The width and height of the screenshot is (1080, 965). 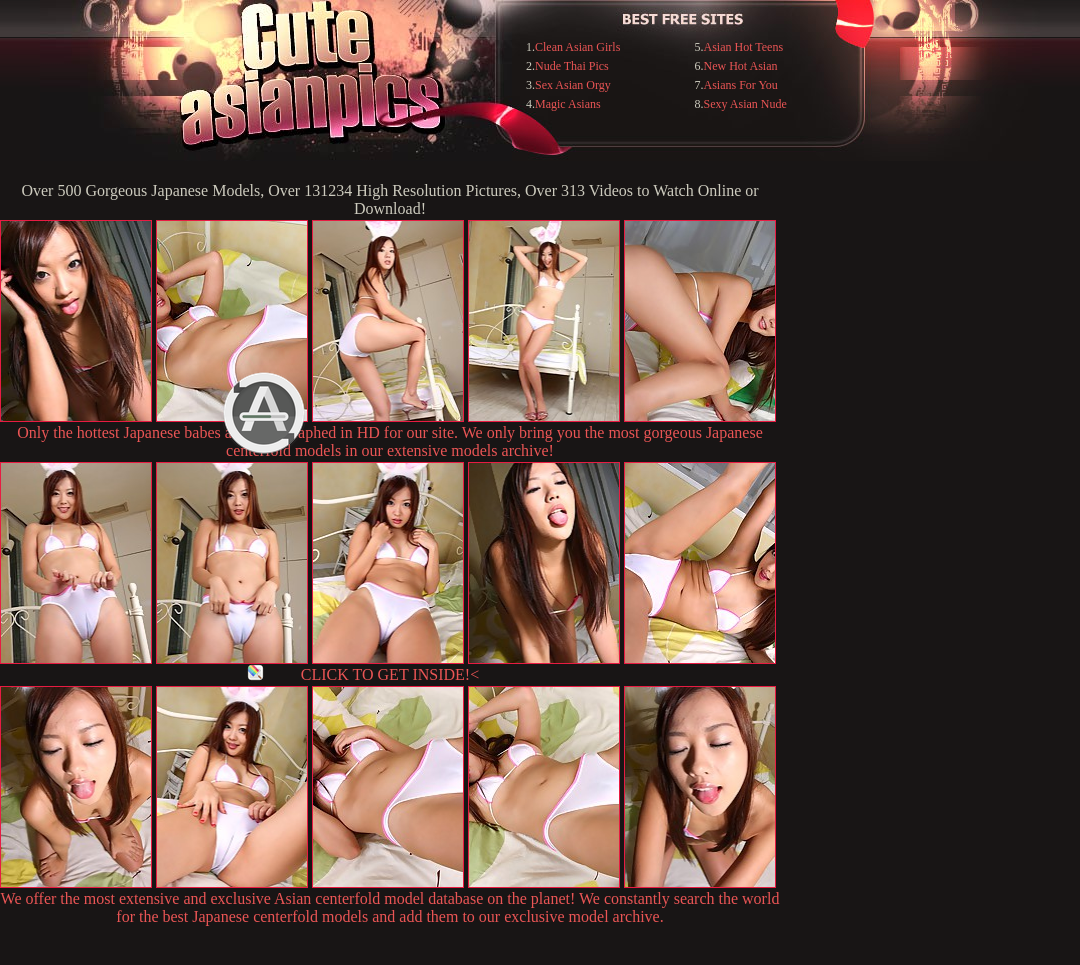 I want to click on open Gradience app to customize GTK theme colors, so click(x=255, y=672).